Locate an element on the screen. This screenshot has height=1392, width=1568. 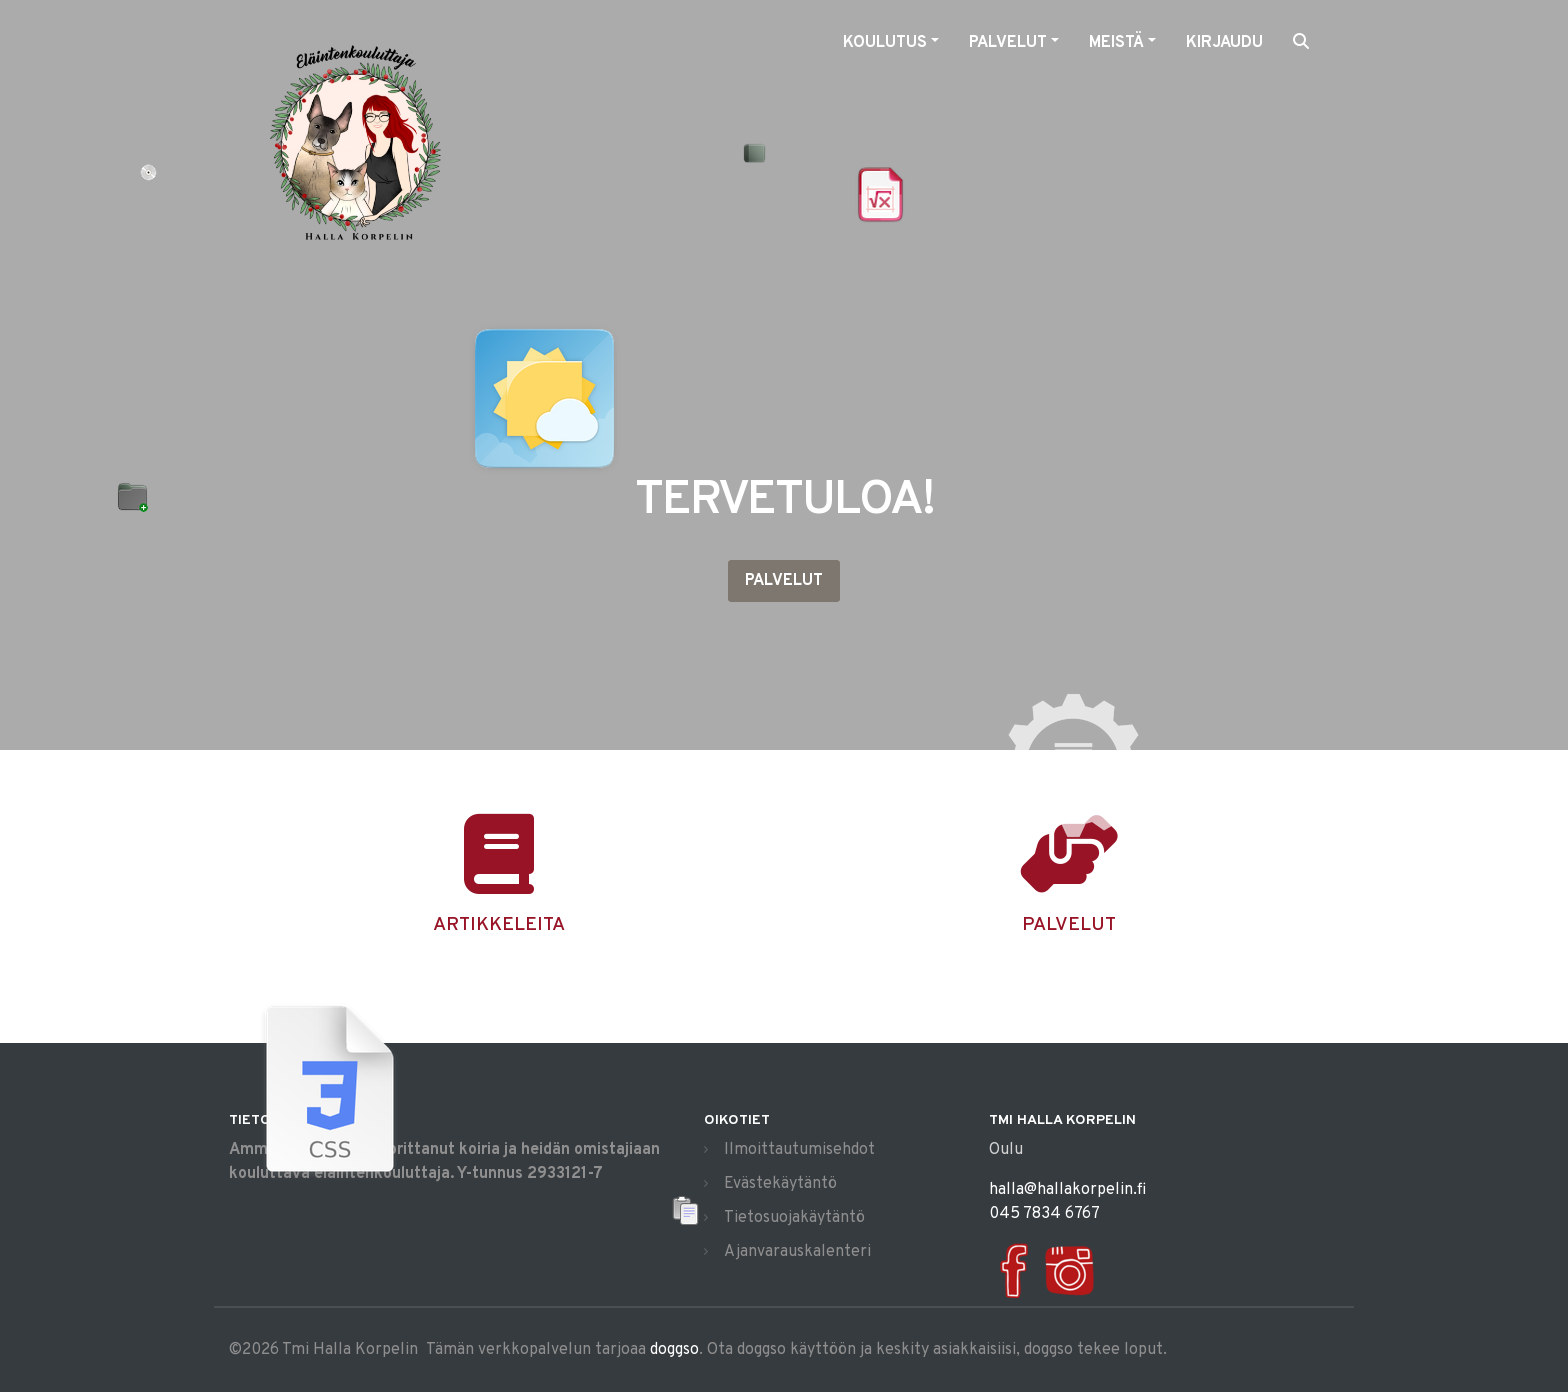
create a new folder is located at coordinates (132, 496).